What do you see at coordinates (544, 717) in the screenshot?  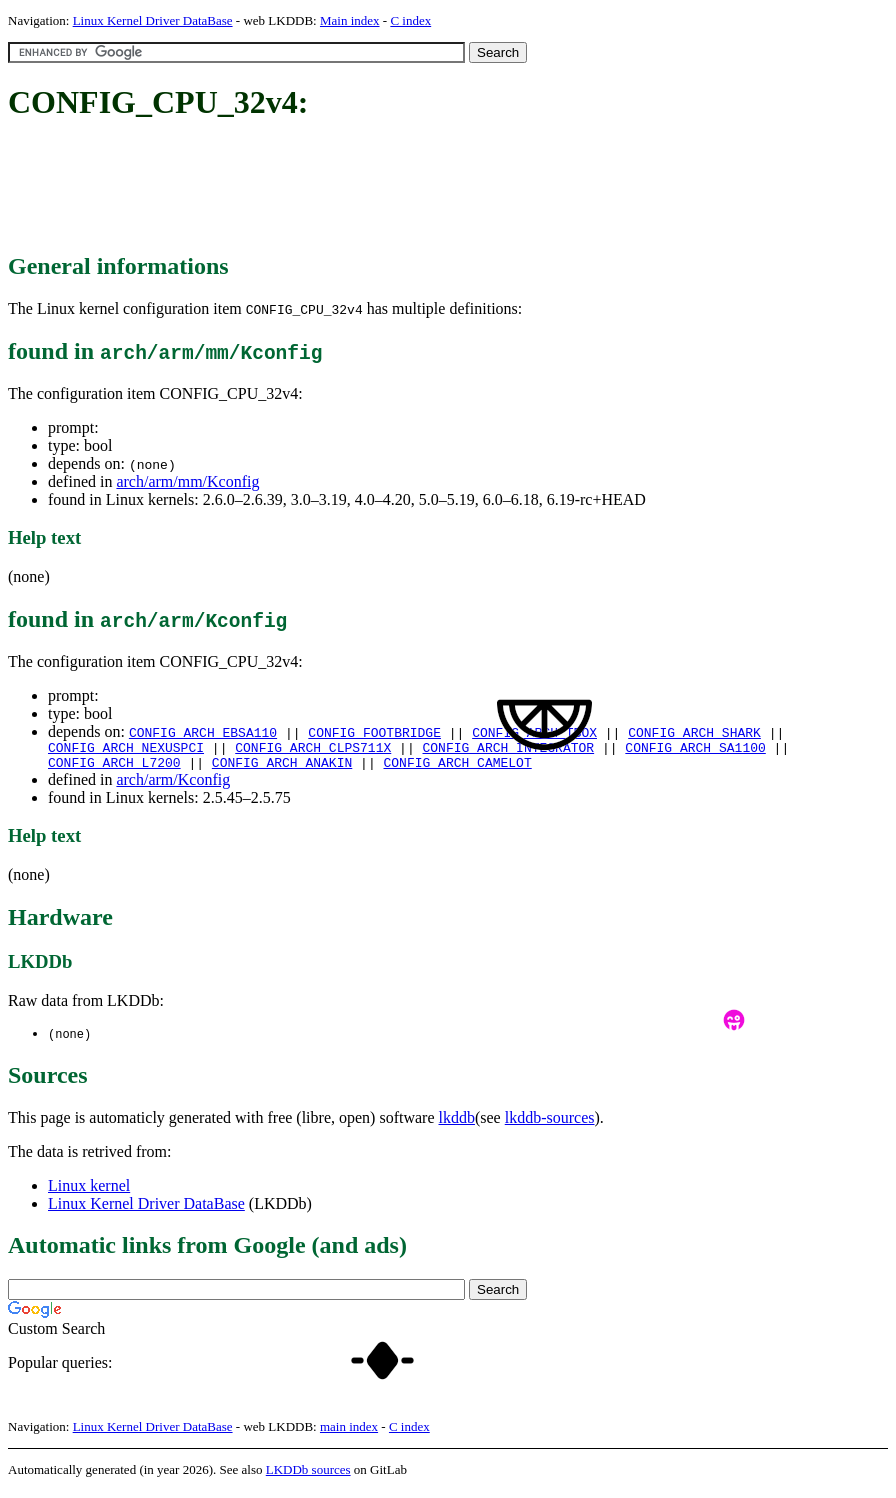 I see `indicates citrus or fruit-related content` at bounding box center [544, 717].